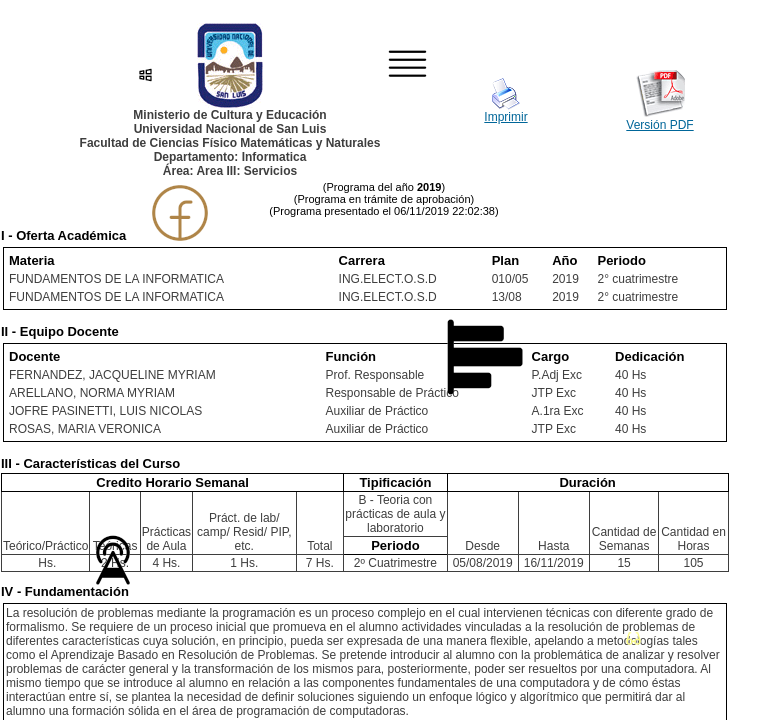 This screenshot has height=720, width=768. What do you see at coordinates (407, 64) in the screenshot?
I see `justify text alignment` at bounding box center [407, 64].